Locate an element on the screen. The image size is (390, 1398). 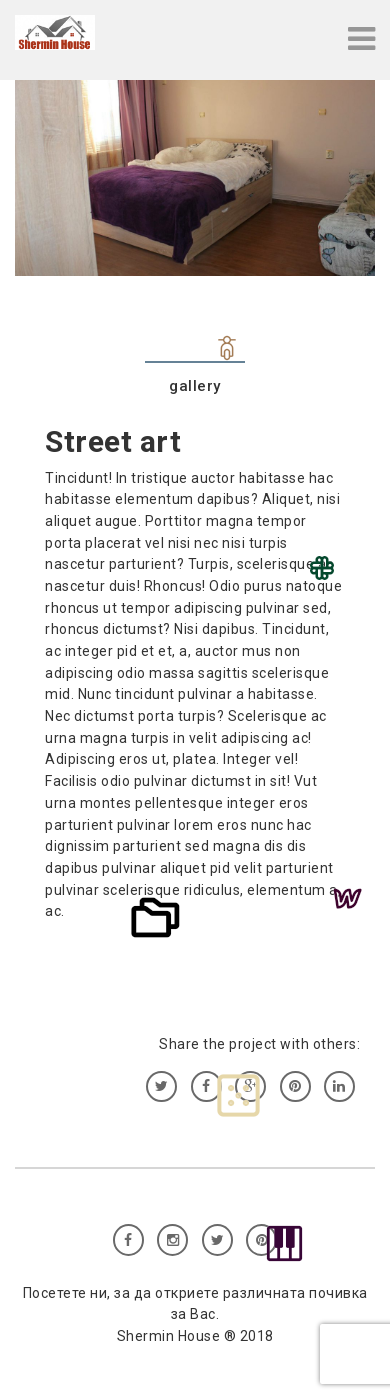
open music or piano app is located at coordinates (284, 1243).